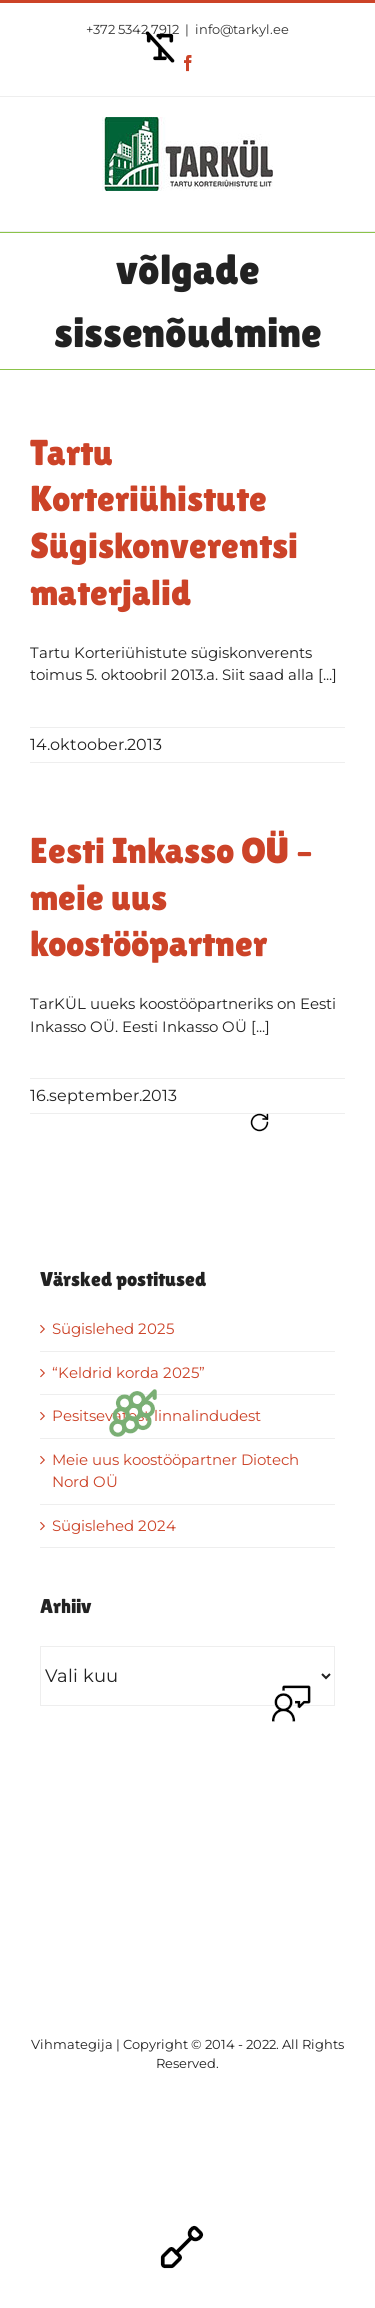 The height and width of the screenshot is (2308, 375). I want to click on access gardening or landscaping tools, so click(182, 2247).